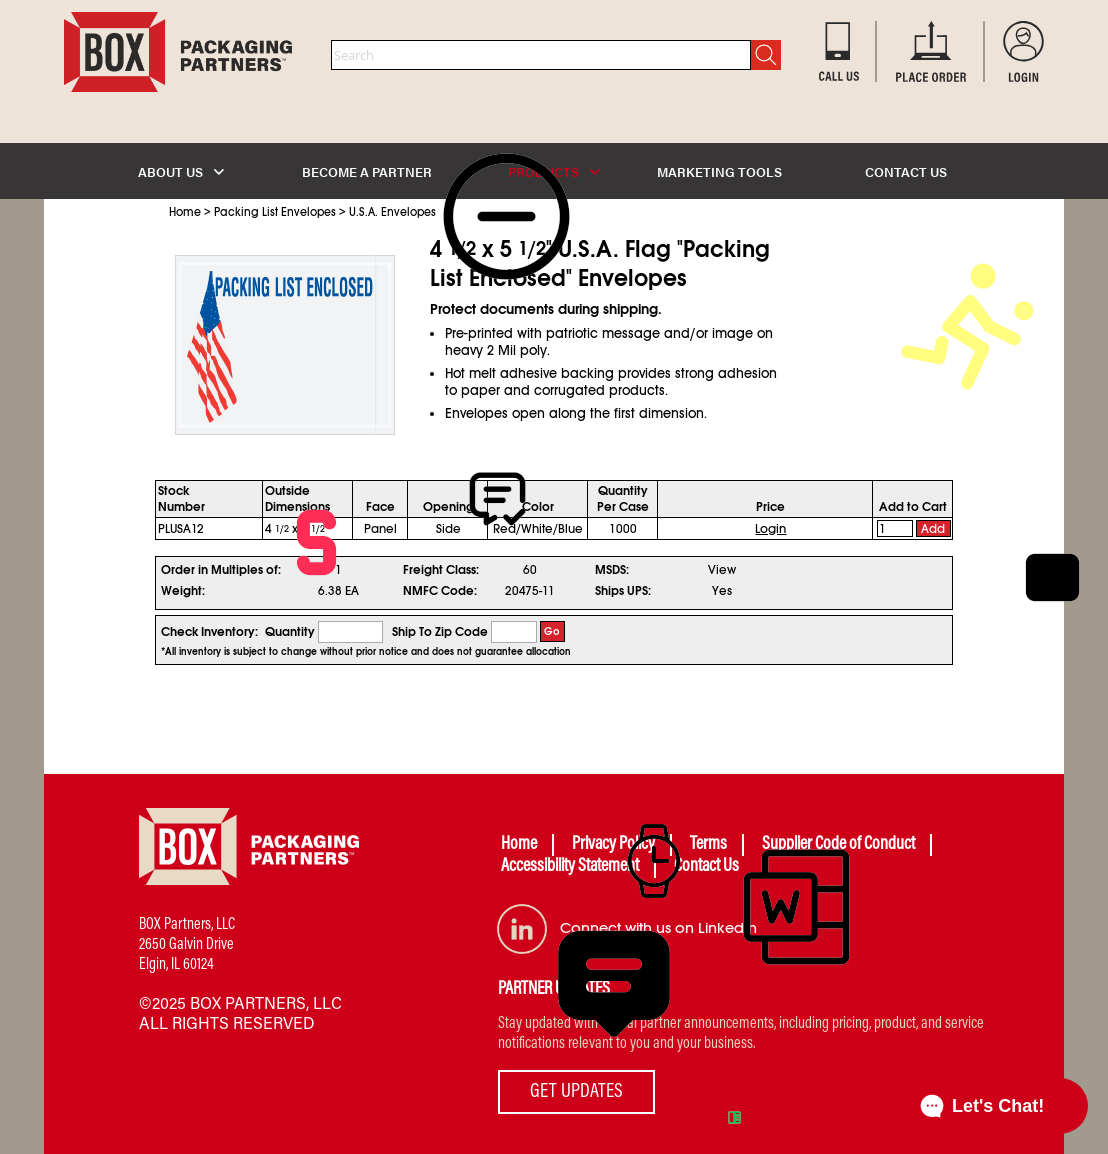 The height and width of the screenshot is (1154, 1108). I want to click on crop image to 5:4 aspect ratio, so click(1052, 577).